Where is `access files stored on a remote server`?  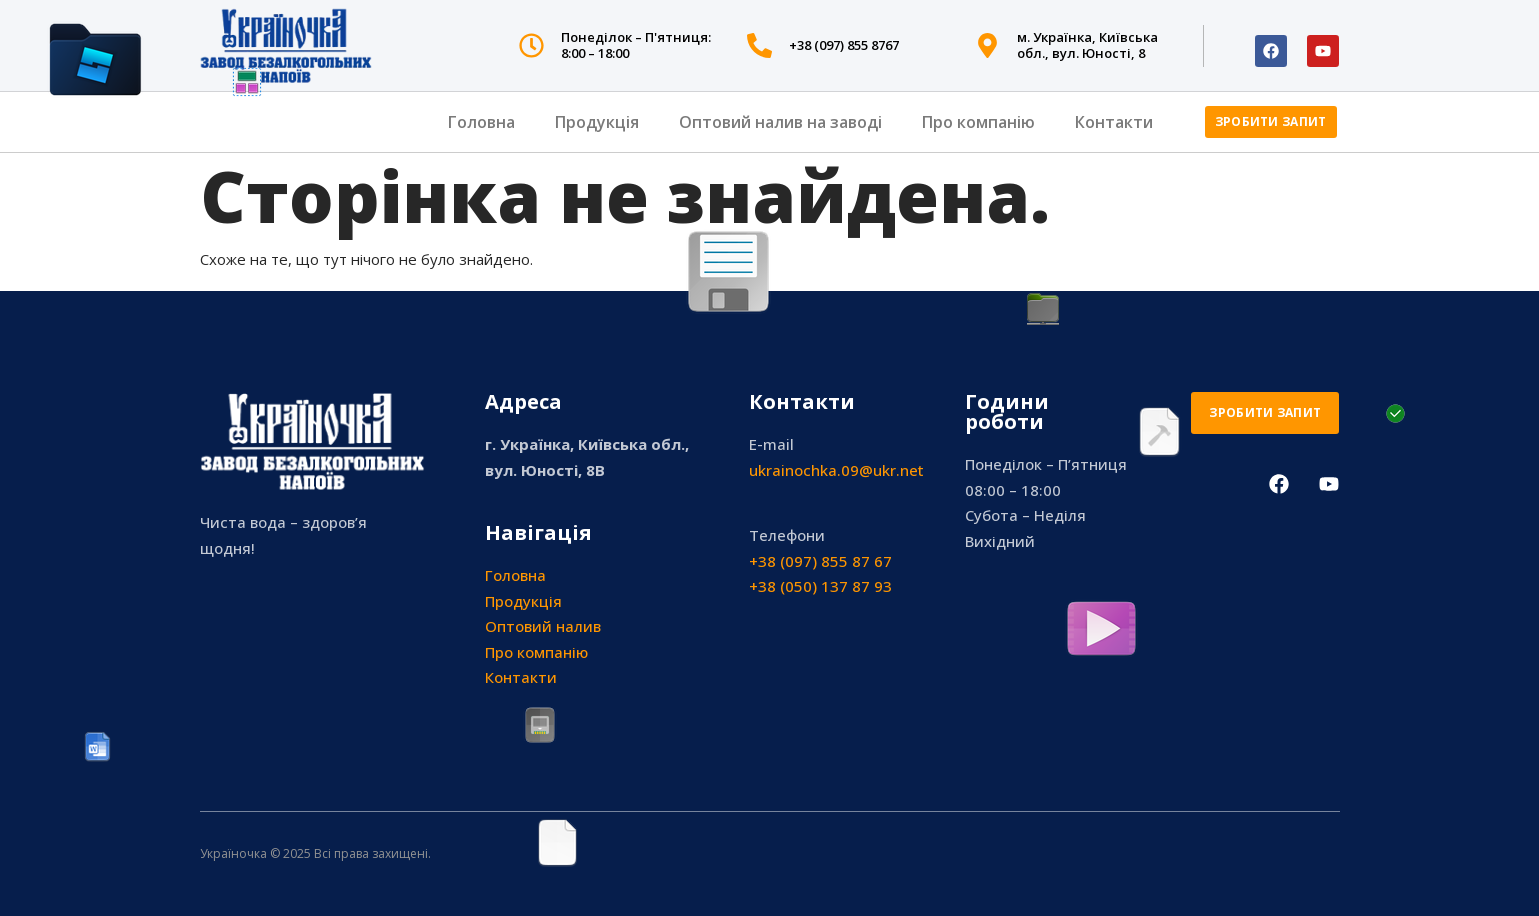
access files stored on a remote server is located at coordinates (1043, 309).